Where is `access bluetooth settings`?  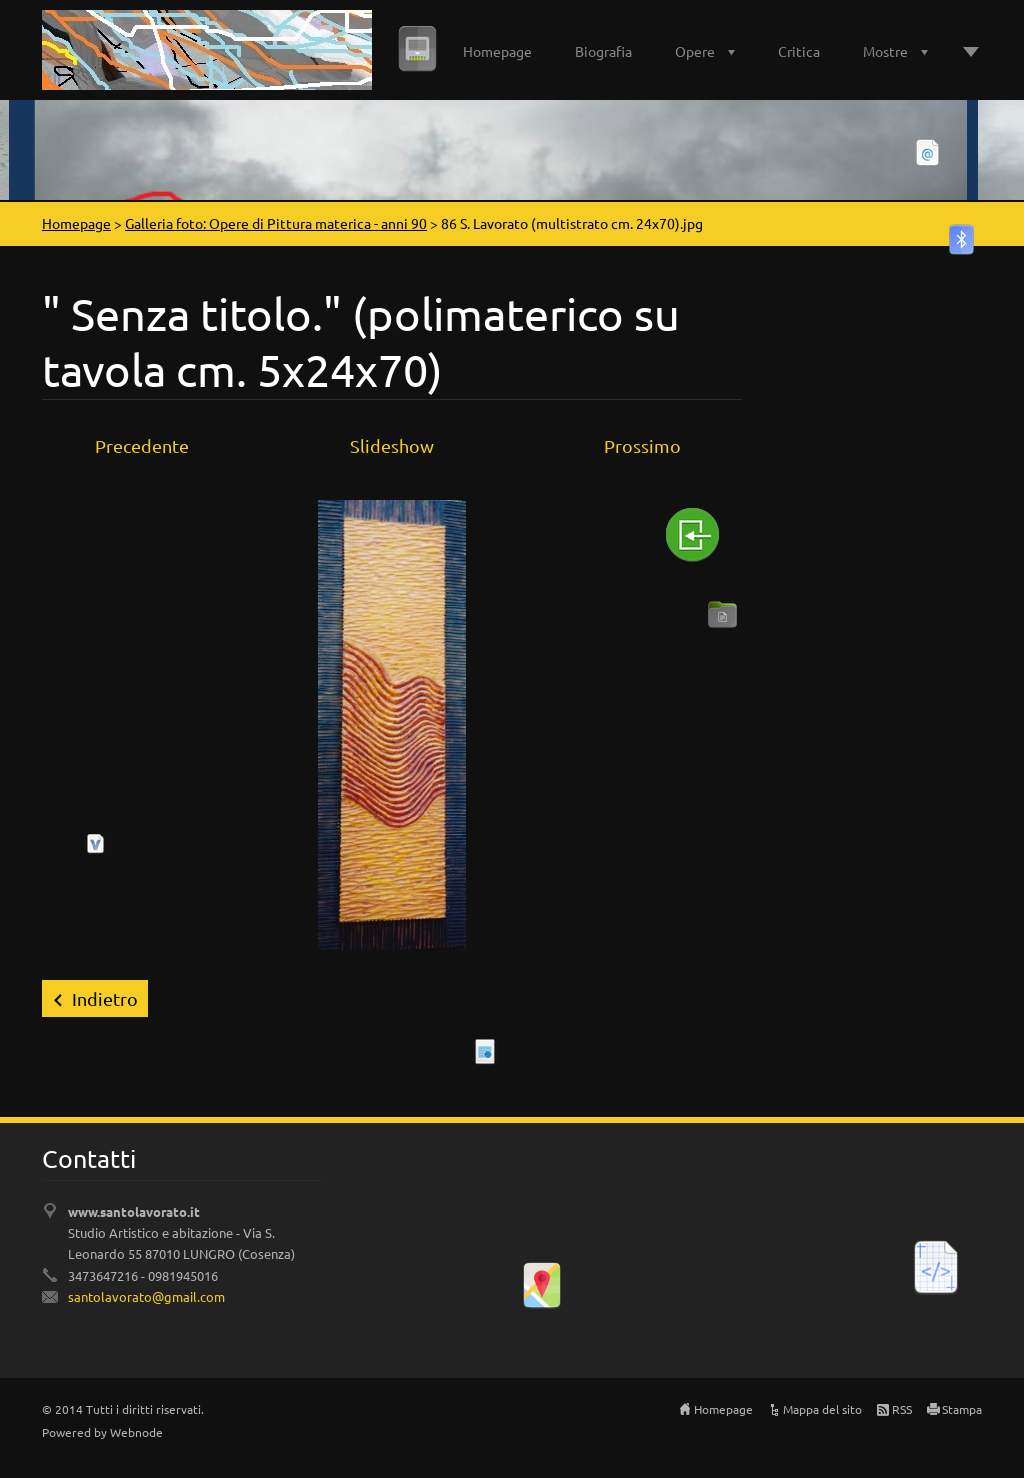 access bluetooth settings is located at coordinates (961, 239).